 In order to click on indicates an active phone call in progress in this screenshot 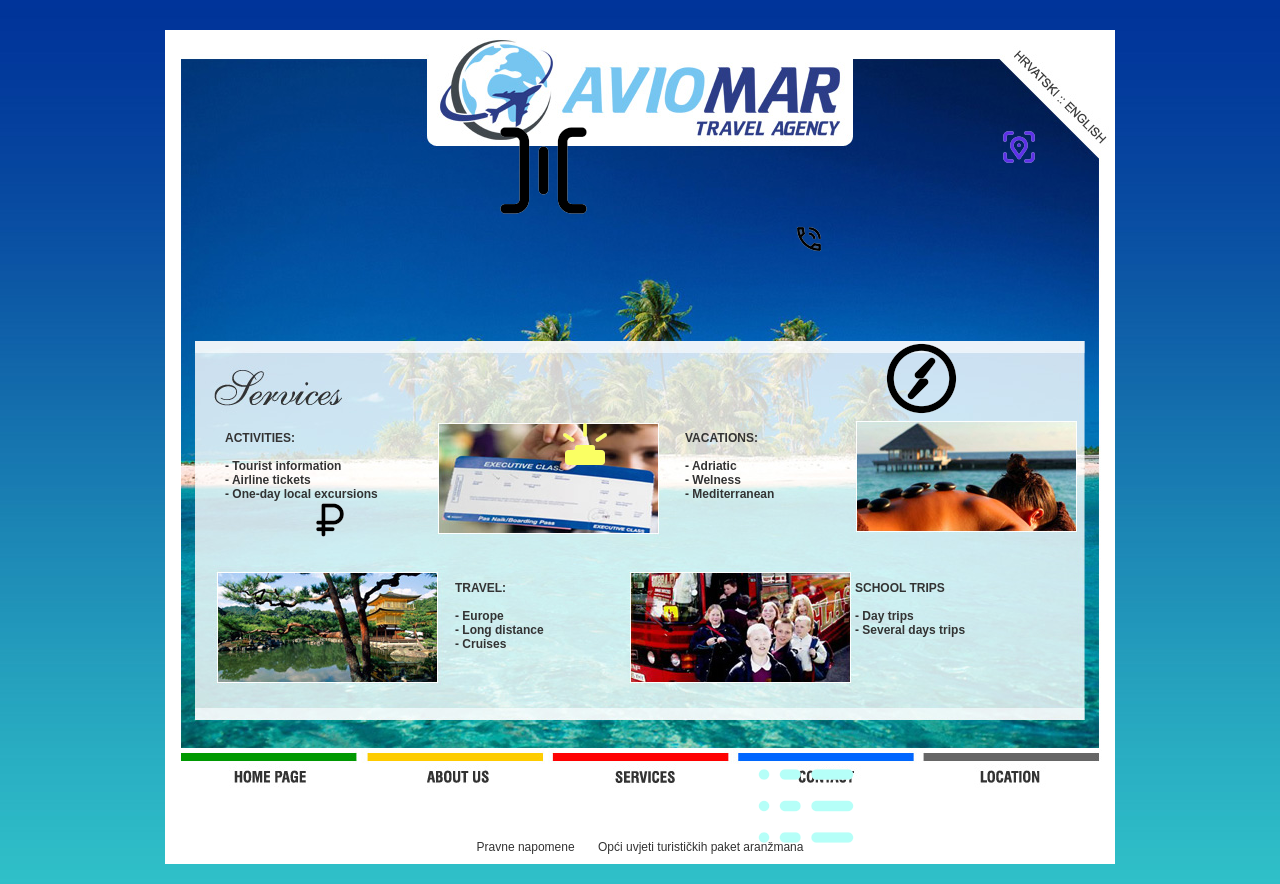, I will do `click(809, 239)`.